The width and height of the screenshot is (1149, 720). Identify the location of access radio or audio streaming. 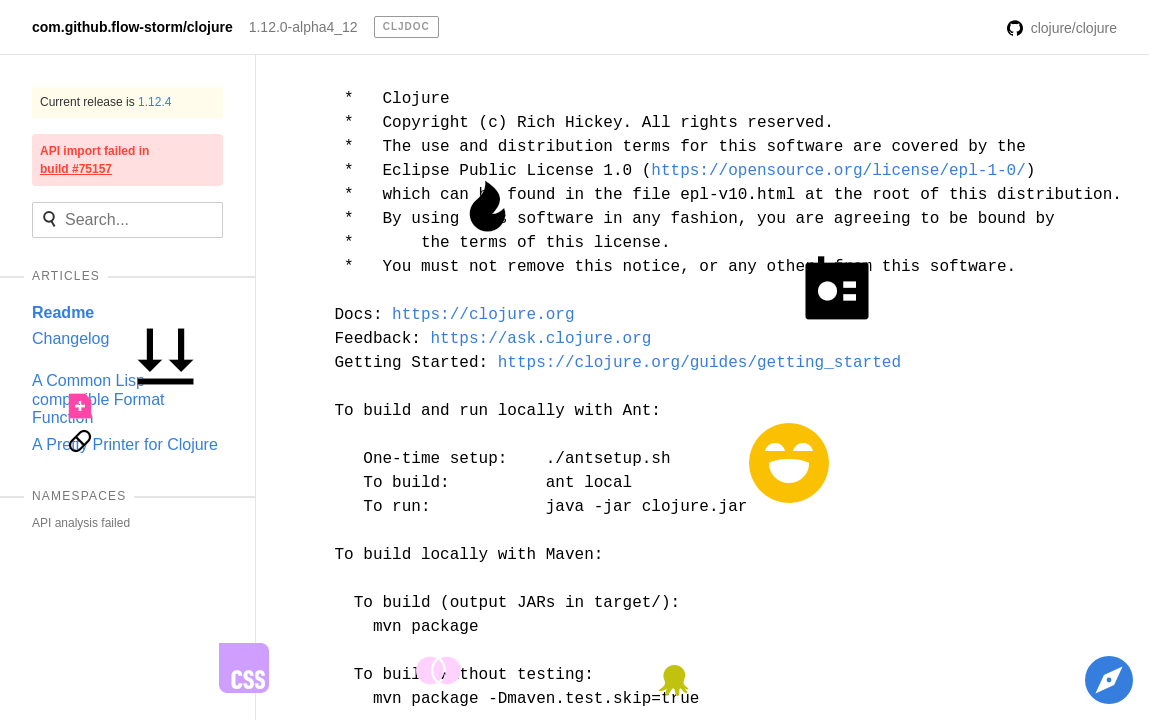
(837, 291).